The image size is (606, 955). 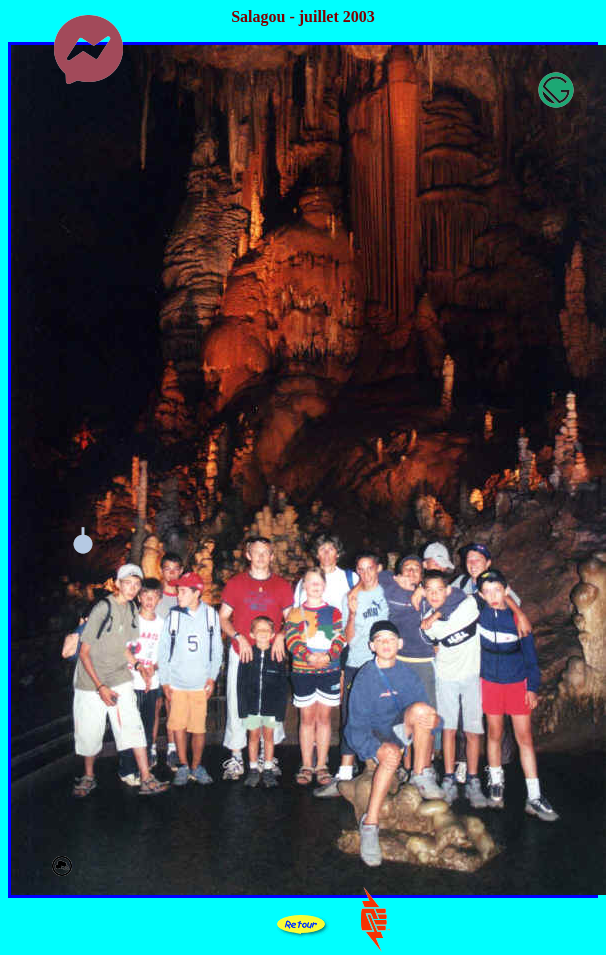 I want to click on indicates gender-neutral or non-binary option, so click(x=83, y=541).